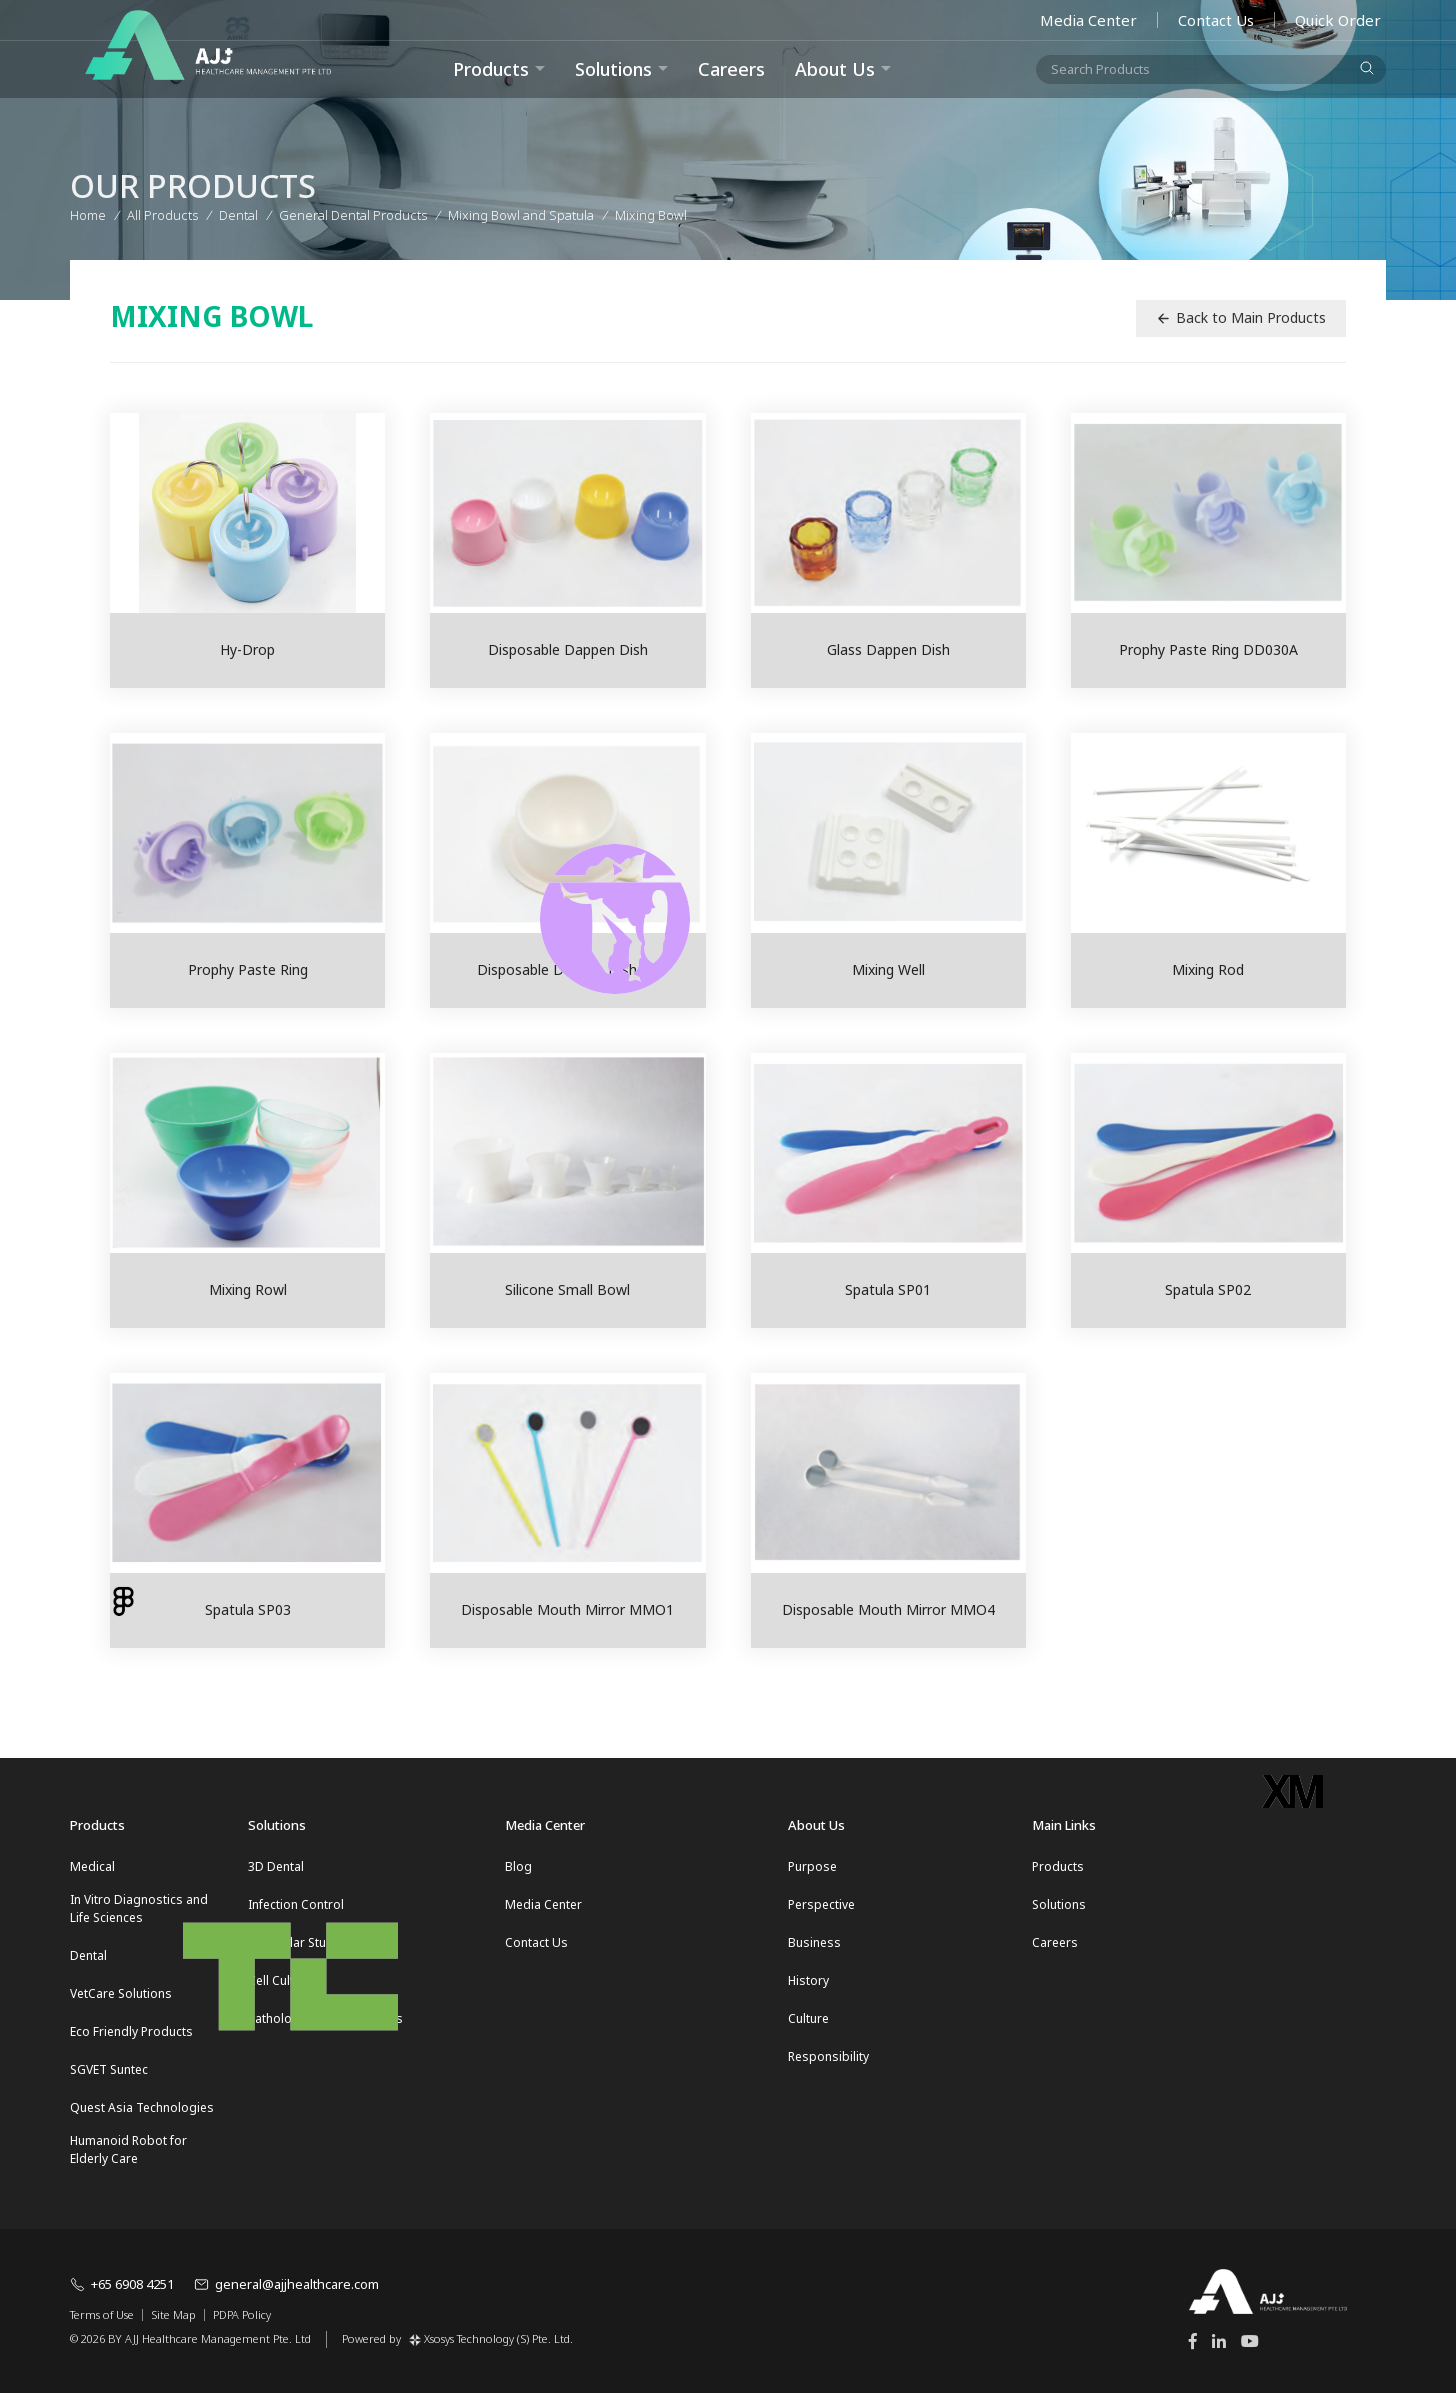  What do you see at coordinates (290, 1976) in the screenshot?
I see `visit techcrunch website` at bounding box center [290, 1976].